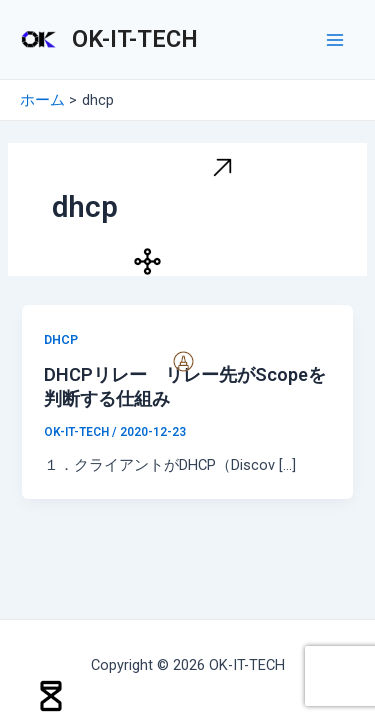 The height and width of the screenshot is (720, 375). Describe the element at coordinates (51, 696) in the screenshot. I see `indicates a timer or countdown just started` at that location.